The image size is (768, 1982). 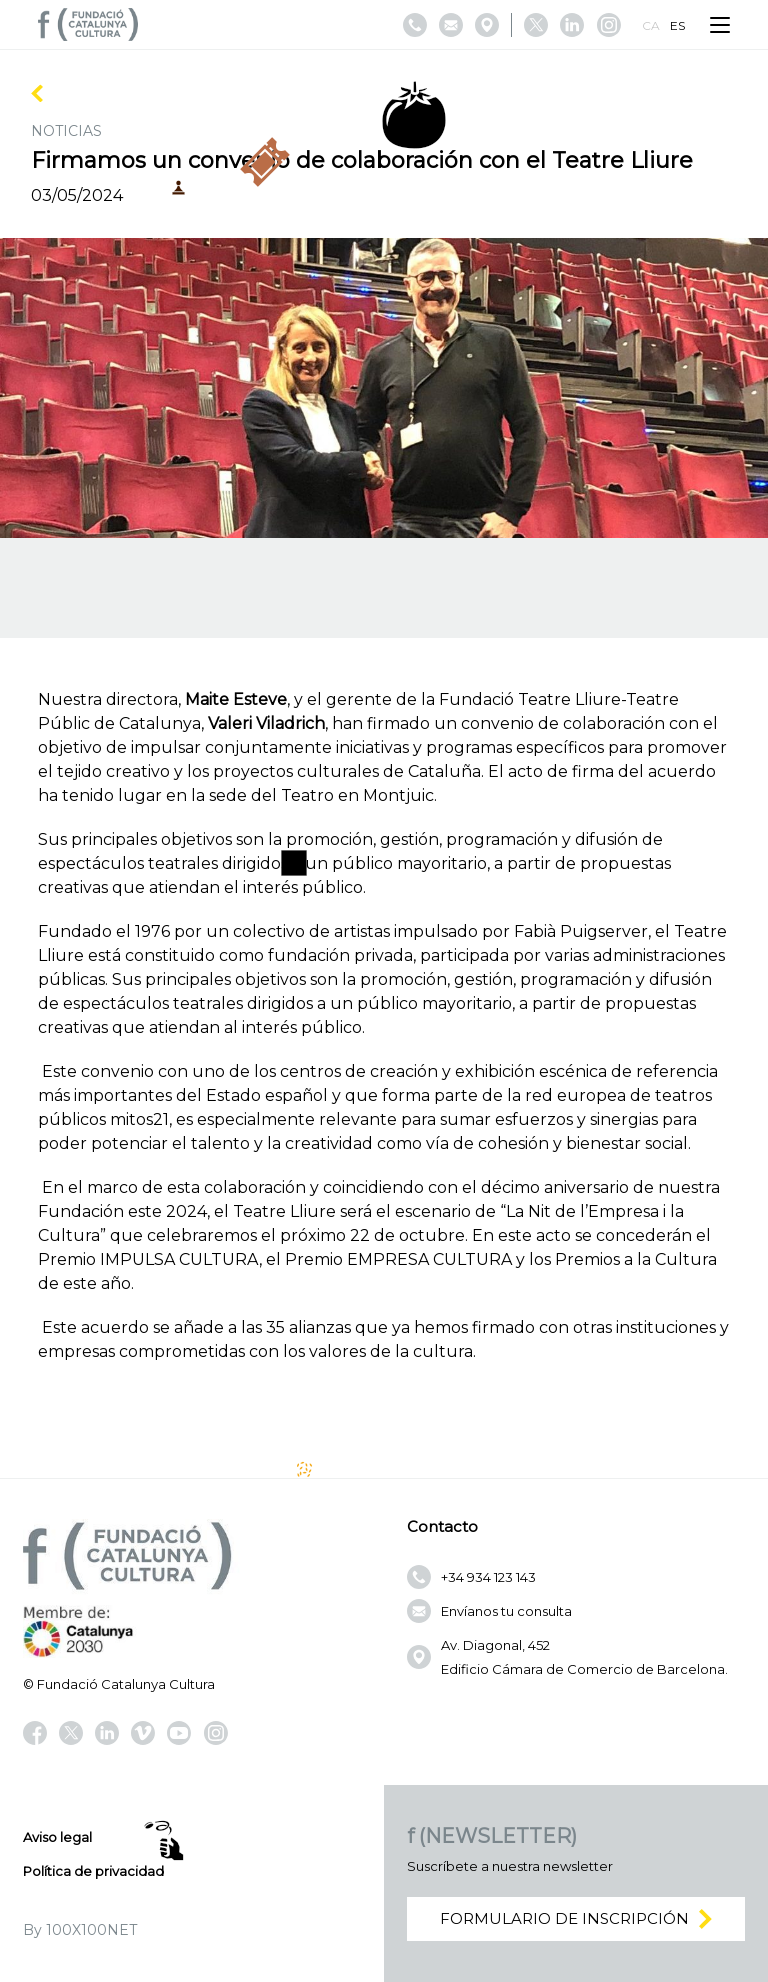 I want to click on select tomato as an ingredient, so click(x=414, y=115).